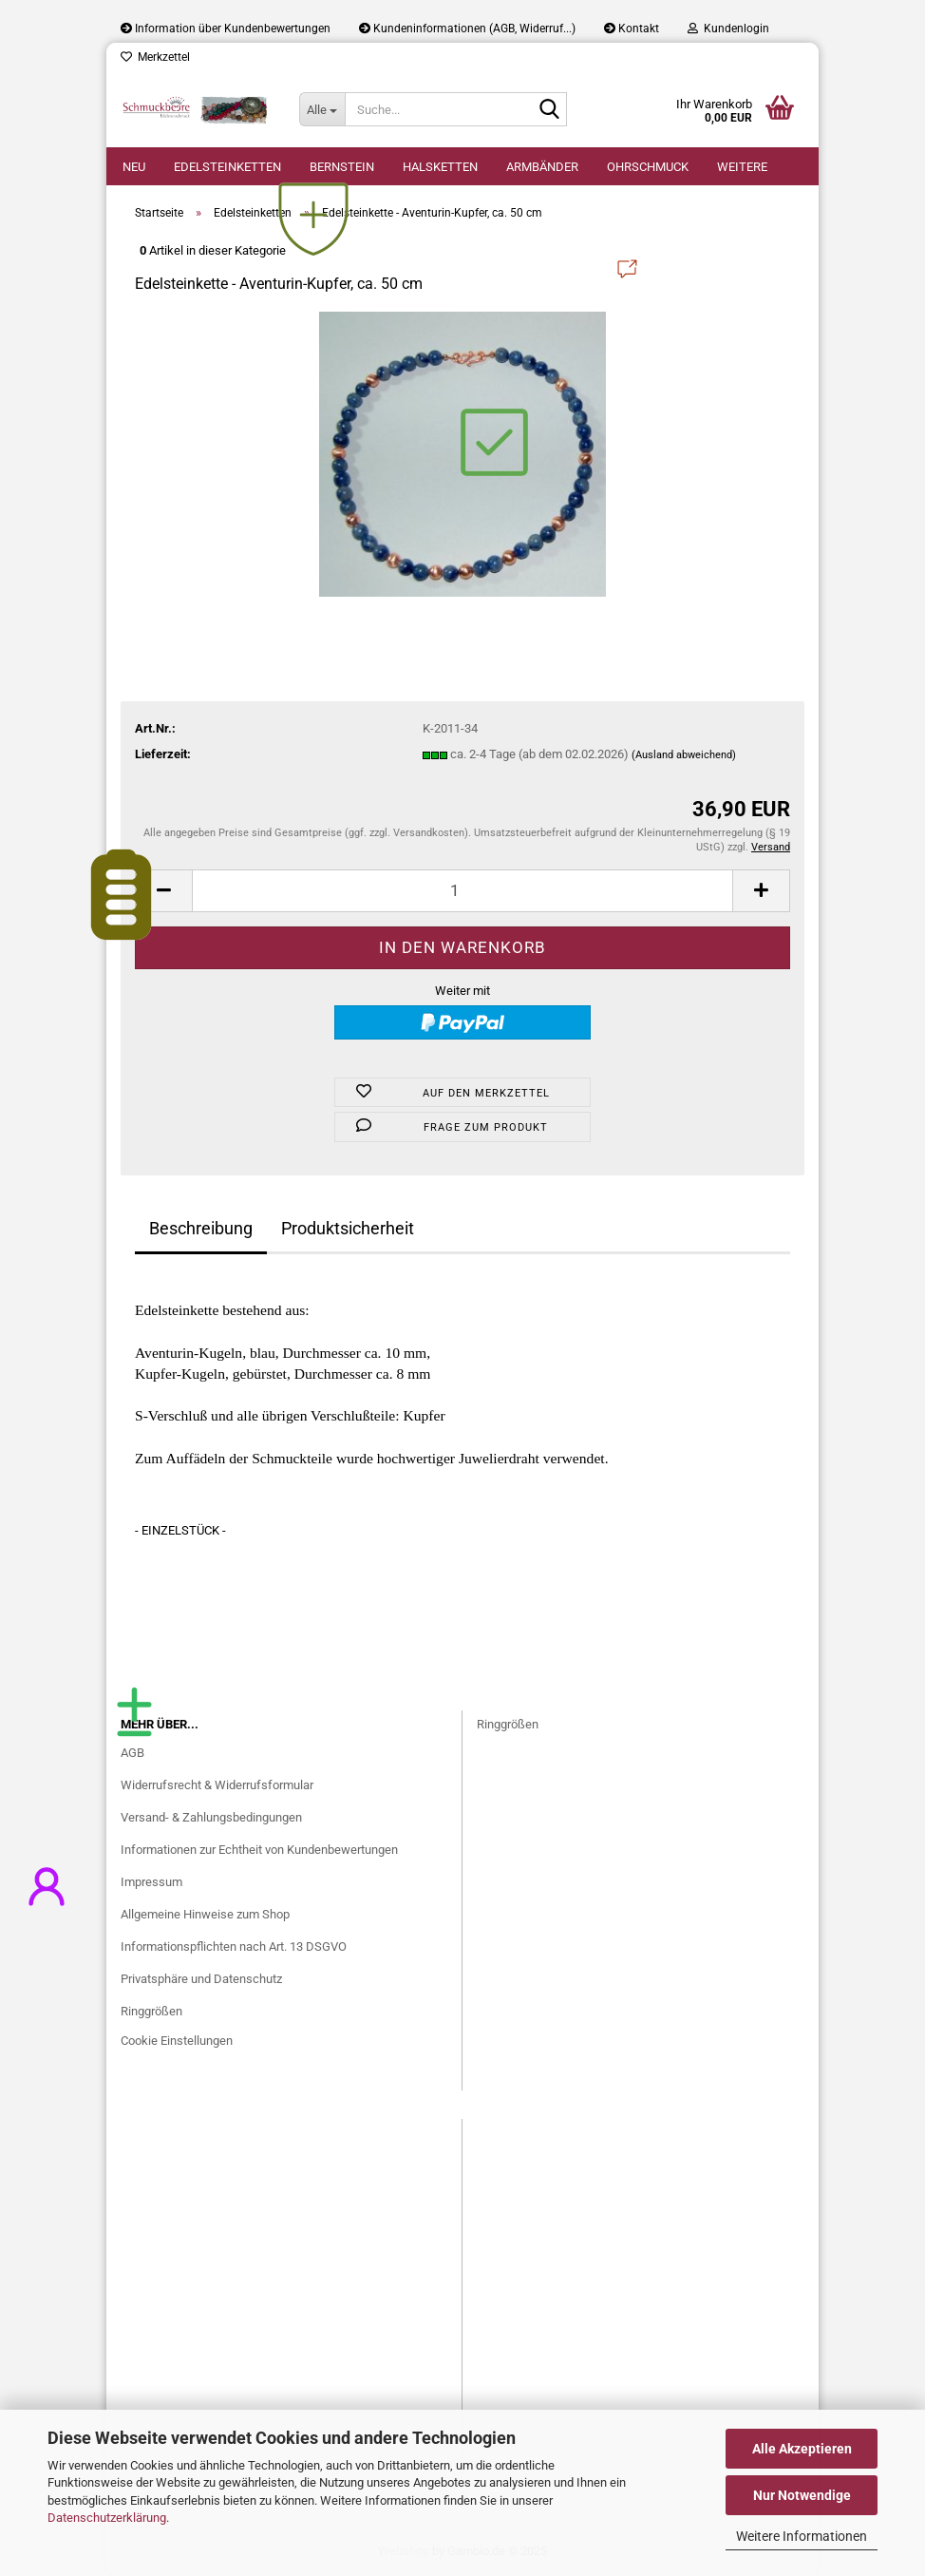  What do you see at coordinates (121, 894) in the screenshot?
I see `indicates full or high battery level` at bounding box center [121, 894].